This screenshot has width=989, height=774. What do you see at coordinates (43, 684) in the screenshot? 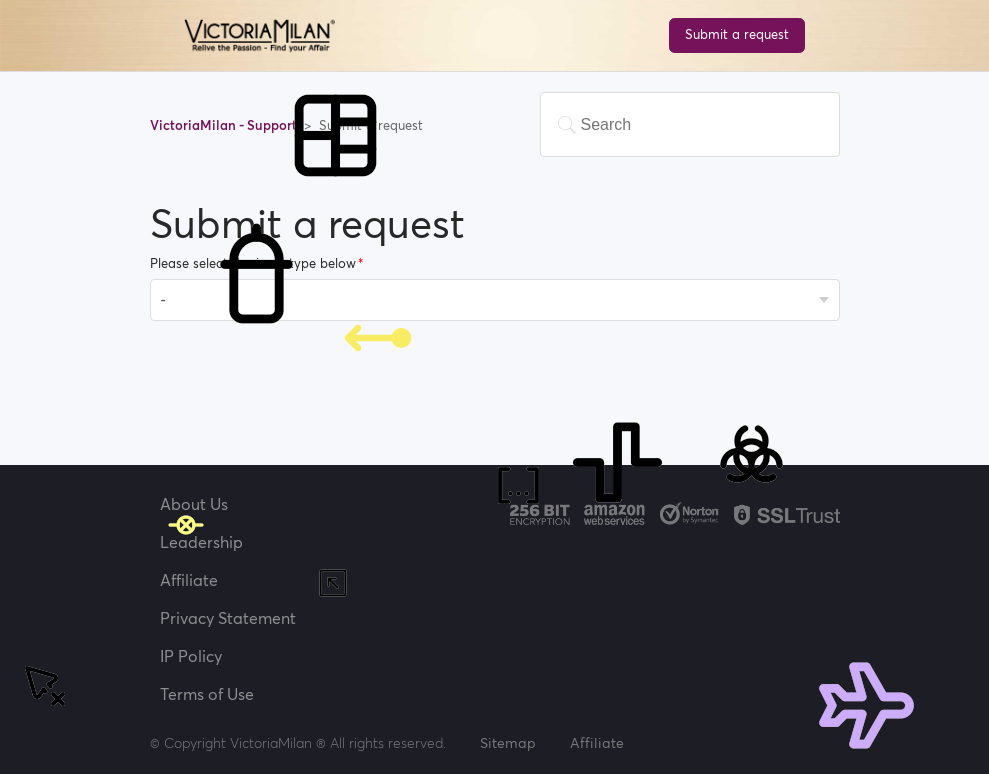
I see `disable cursor or pointer functionality` at bounding box center [43, 684].